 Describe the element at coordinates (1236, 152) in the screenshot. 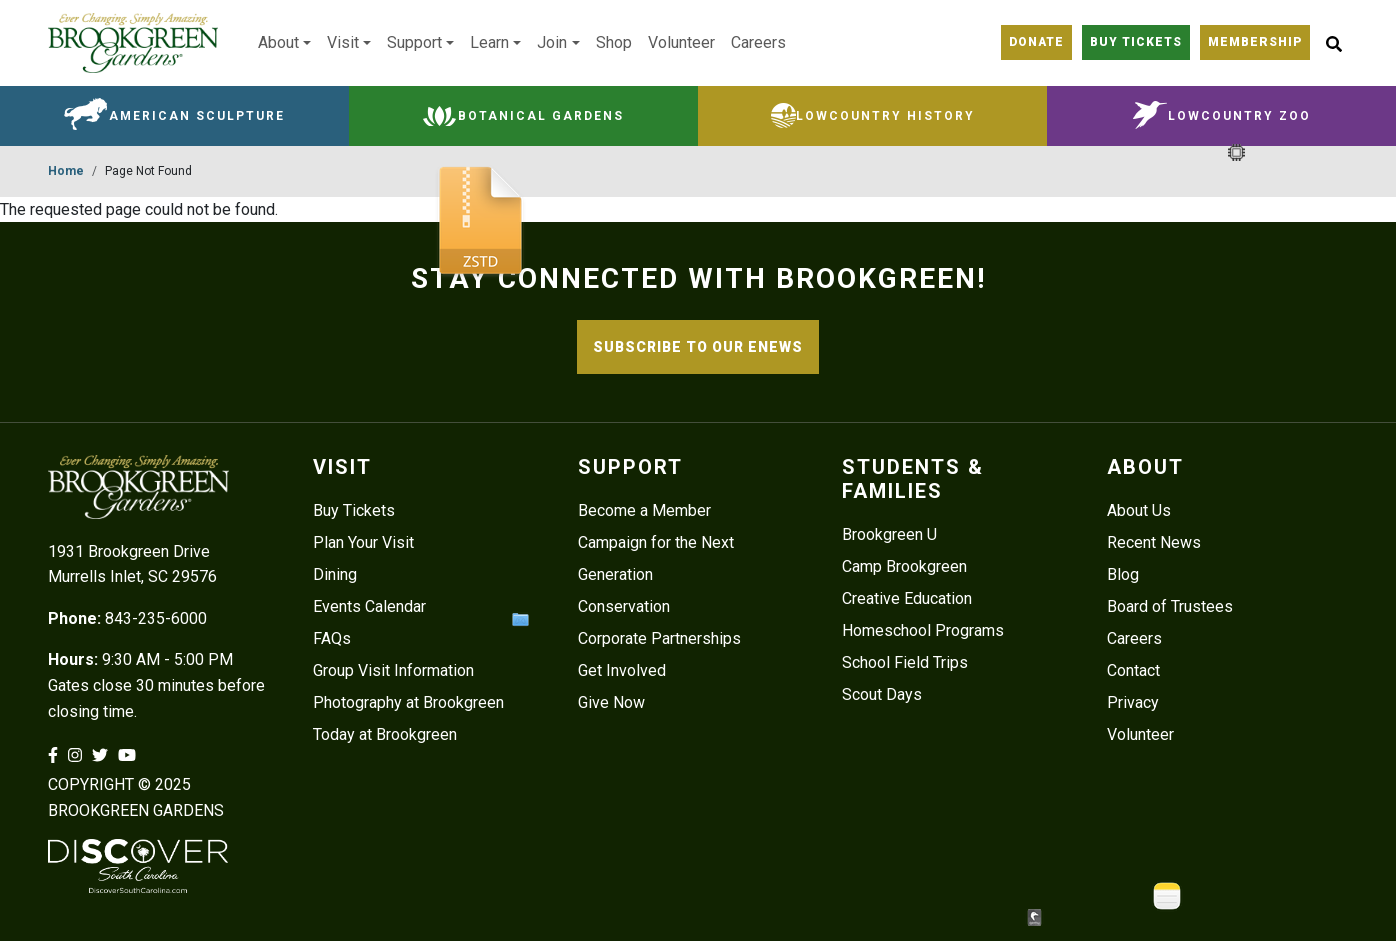

I see `access hardware or processor settings` at that location.